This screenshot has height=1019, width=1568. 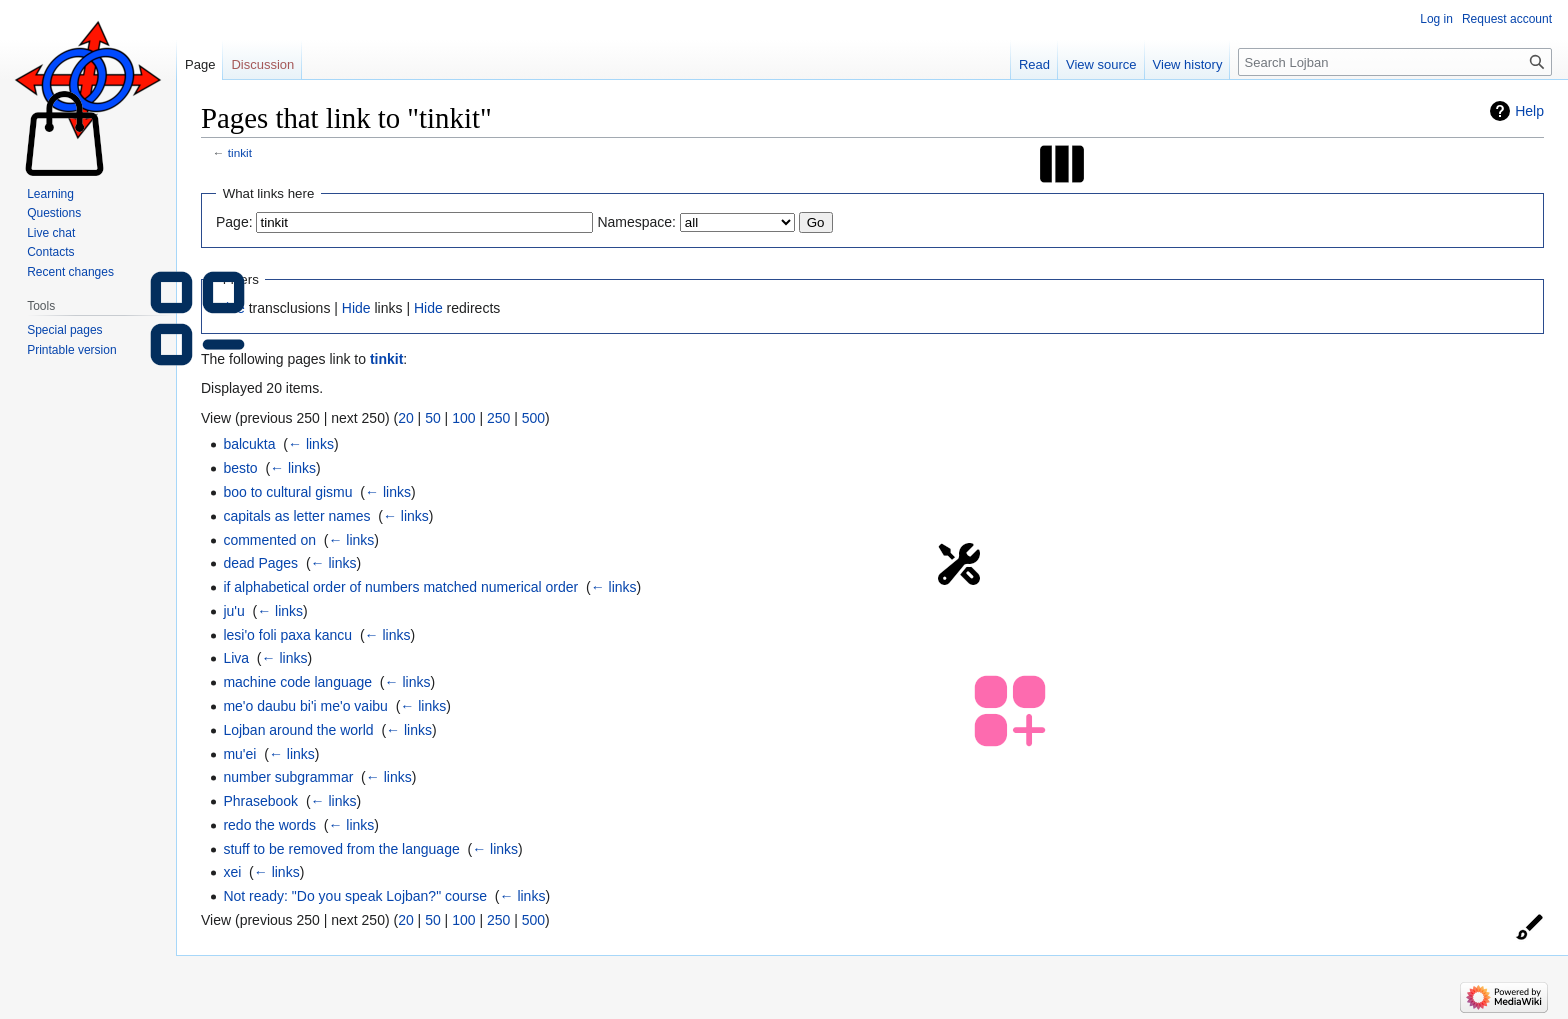 I want to click on switch to column view layout, so click(x=1062, y=164).